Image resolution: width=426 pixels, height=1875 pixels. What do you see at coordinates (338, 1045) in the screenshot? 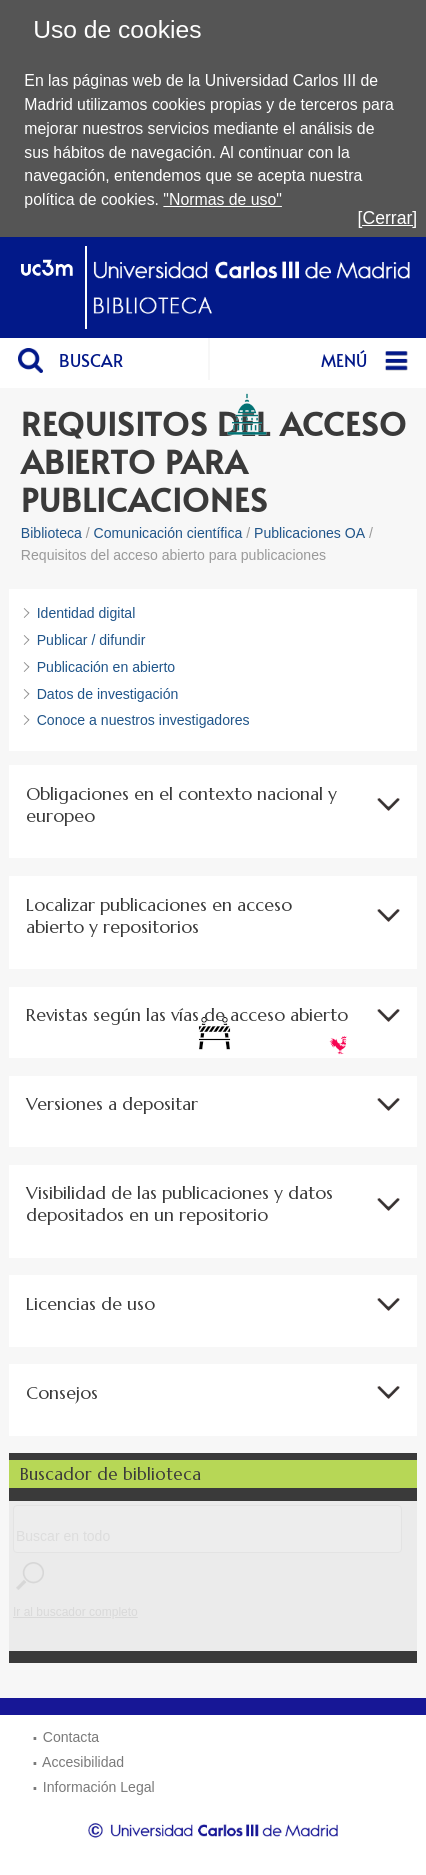
I see `indicates morning alarm or wake-up feature` at bounding box center [338, 1045].